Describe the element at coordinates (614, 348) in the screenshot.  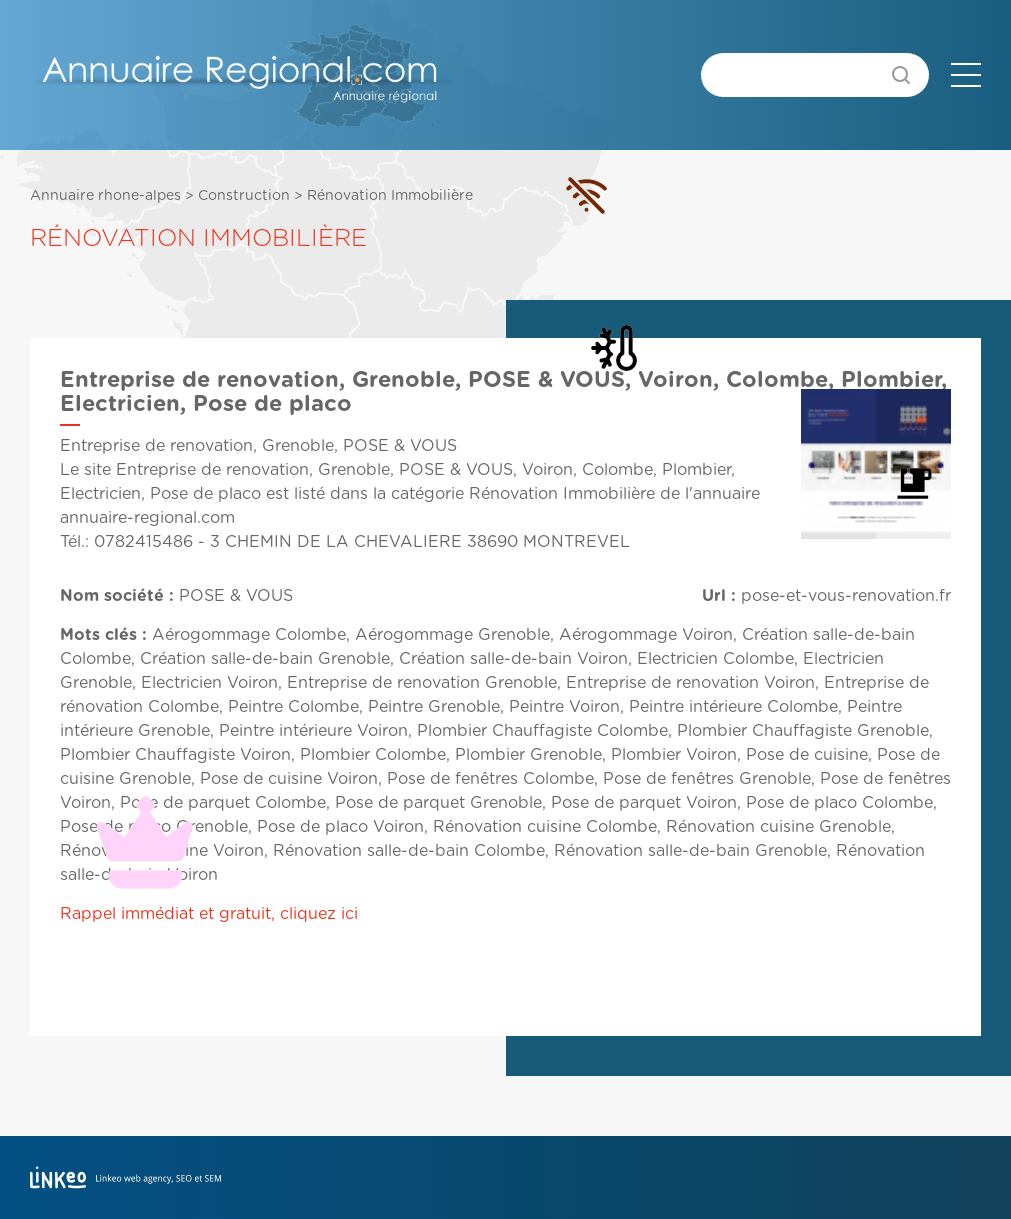
I see `indicates cold temperature or freezing conditions` at that location.